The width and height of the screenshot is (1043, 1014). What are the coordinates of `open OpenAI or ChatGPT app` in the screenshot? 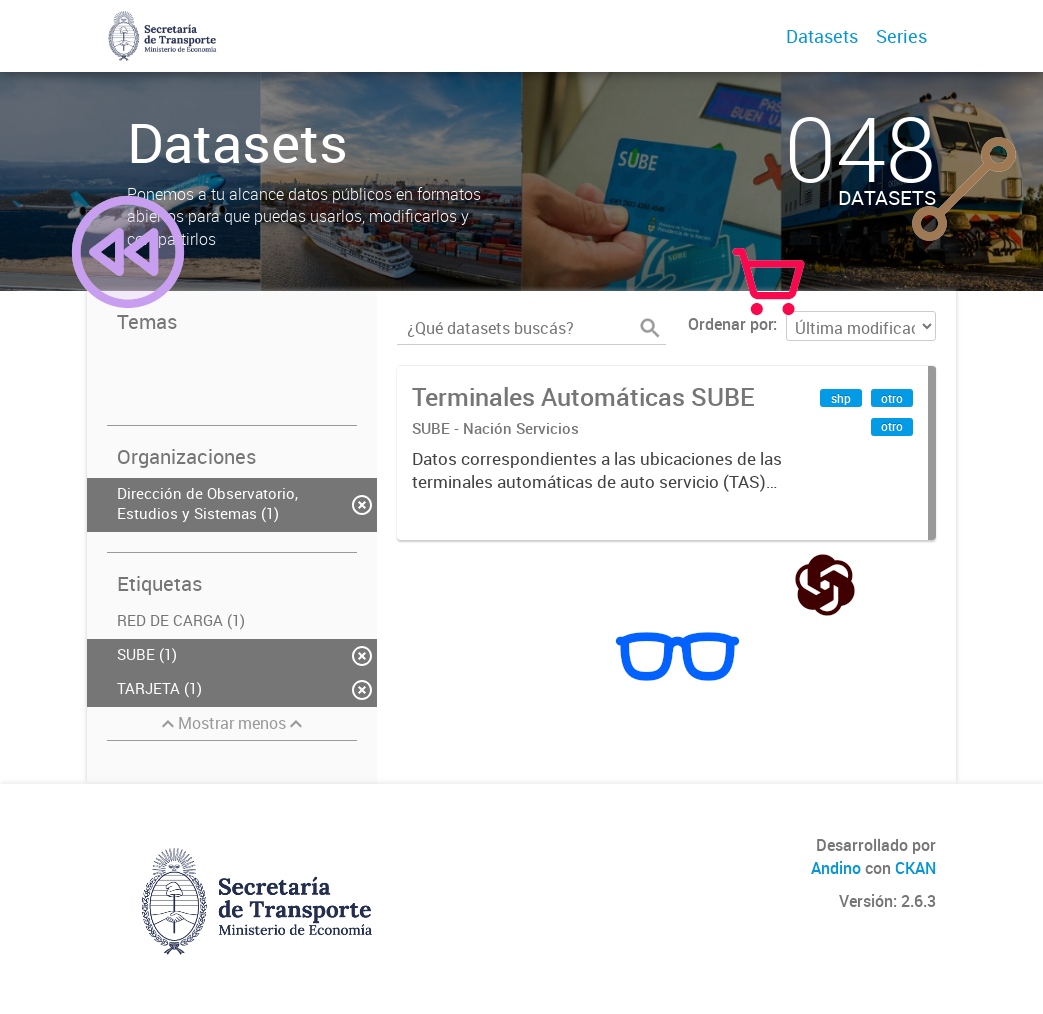 It's located at (825, 585).